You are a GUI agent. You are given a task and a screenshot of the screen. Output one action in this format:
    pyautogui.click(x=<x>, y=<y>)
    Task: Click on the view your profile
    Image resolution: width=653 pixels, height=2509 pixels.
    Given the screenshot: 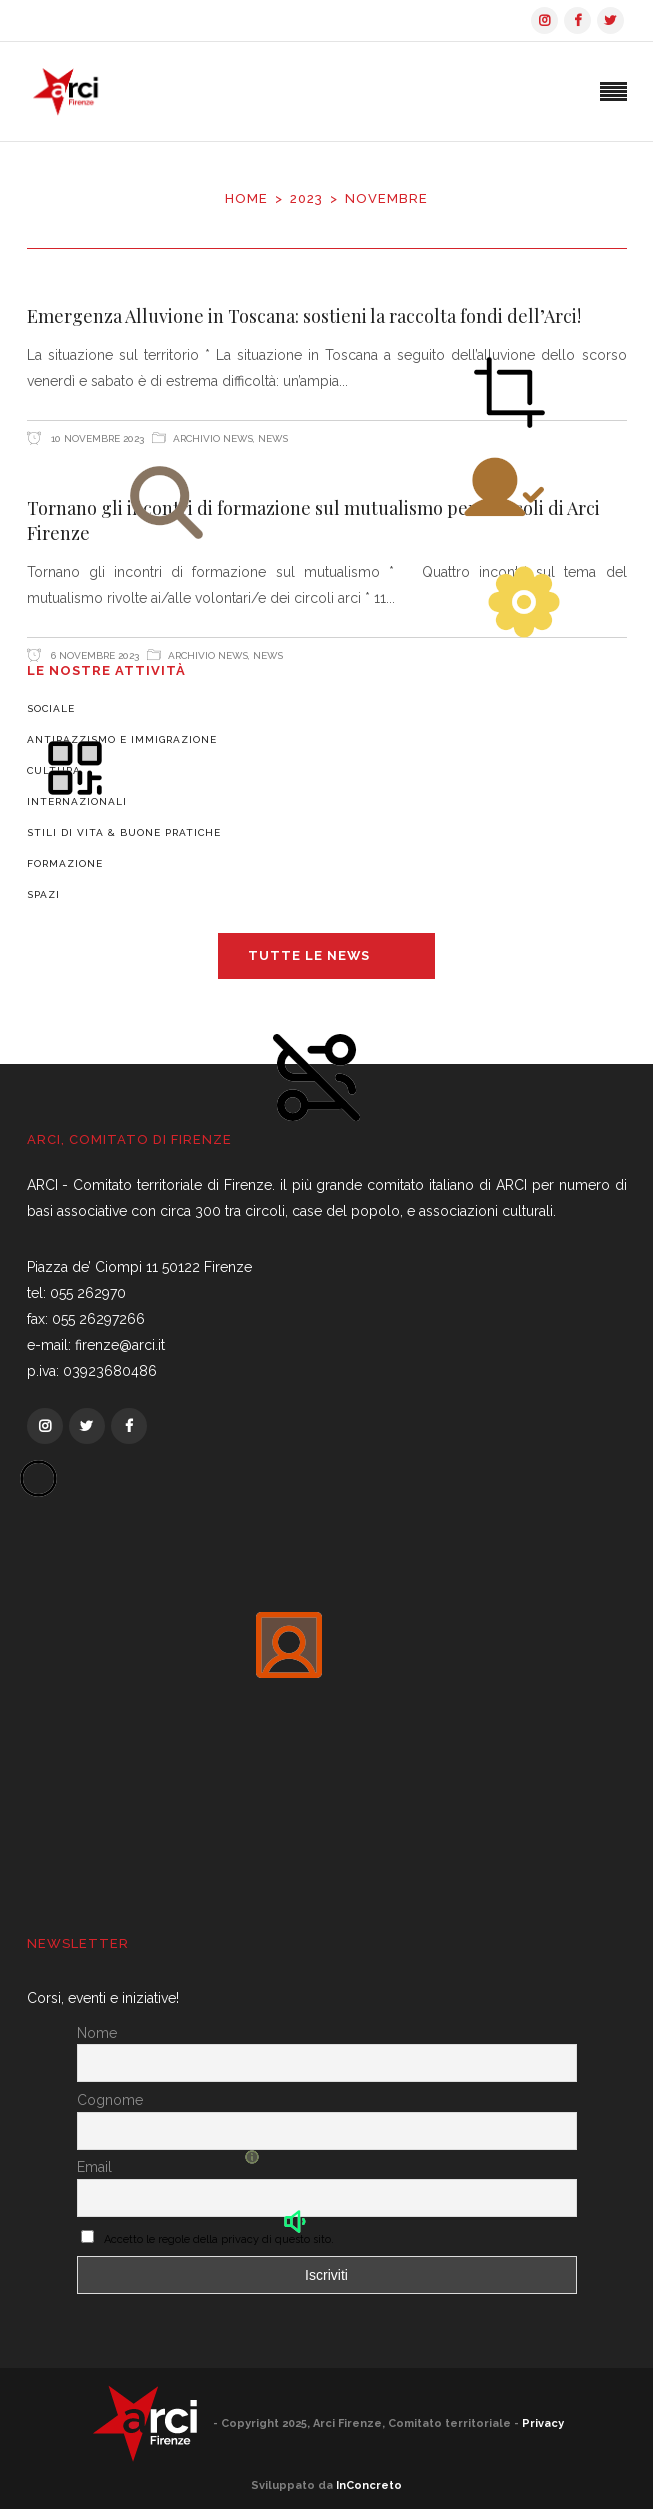 What is the action you would take?
    pyautogui.click(x=289, y=1645)
    